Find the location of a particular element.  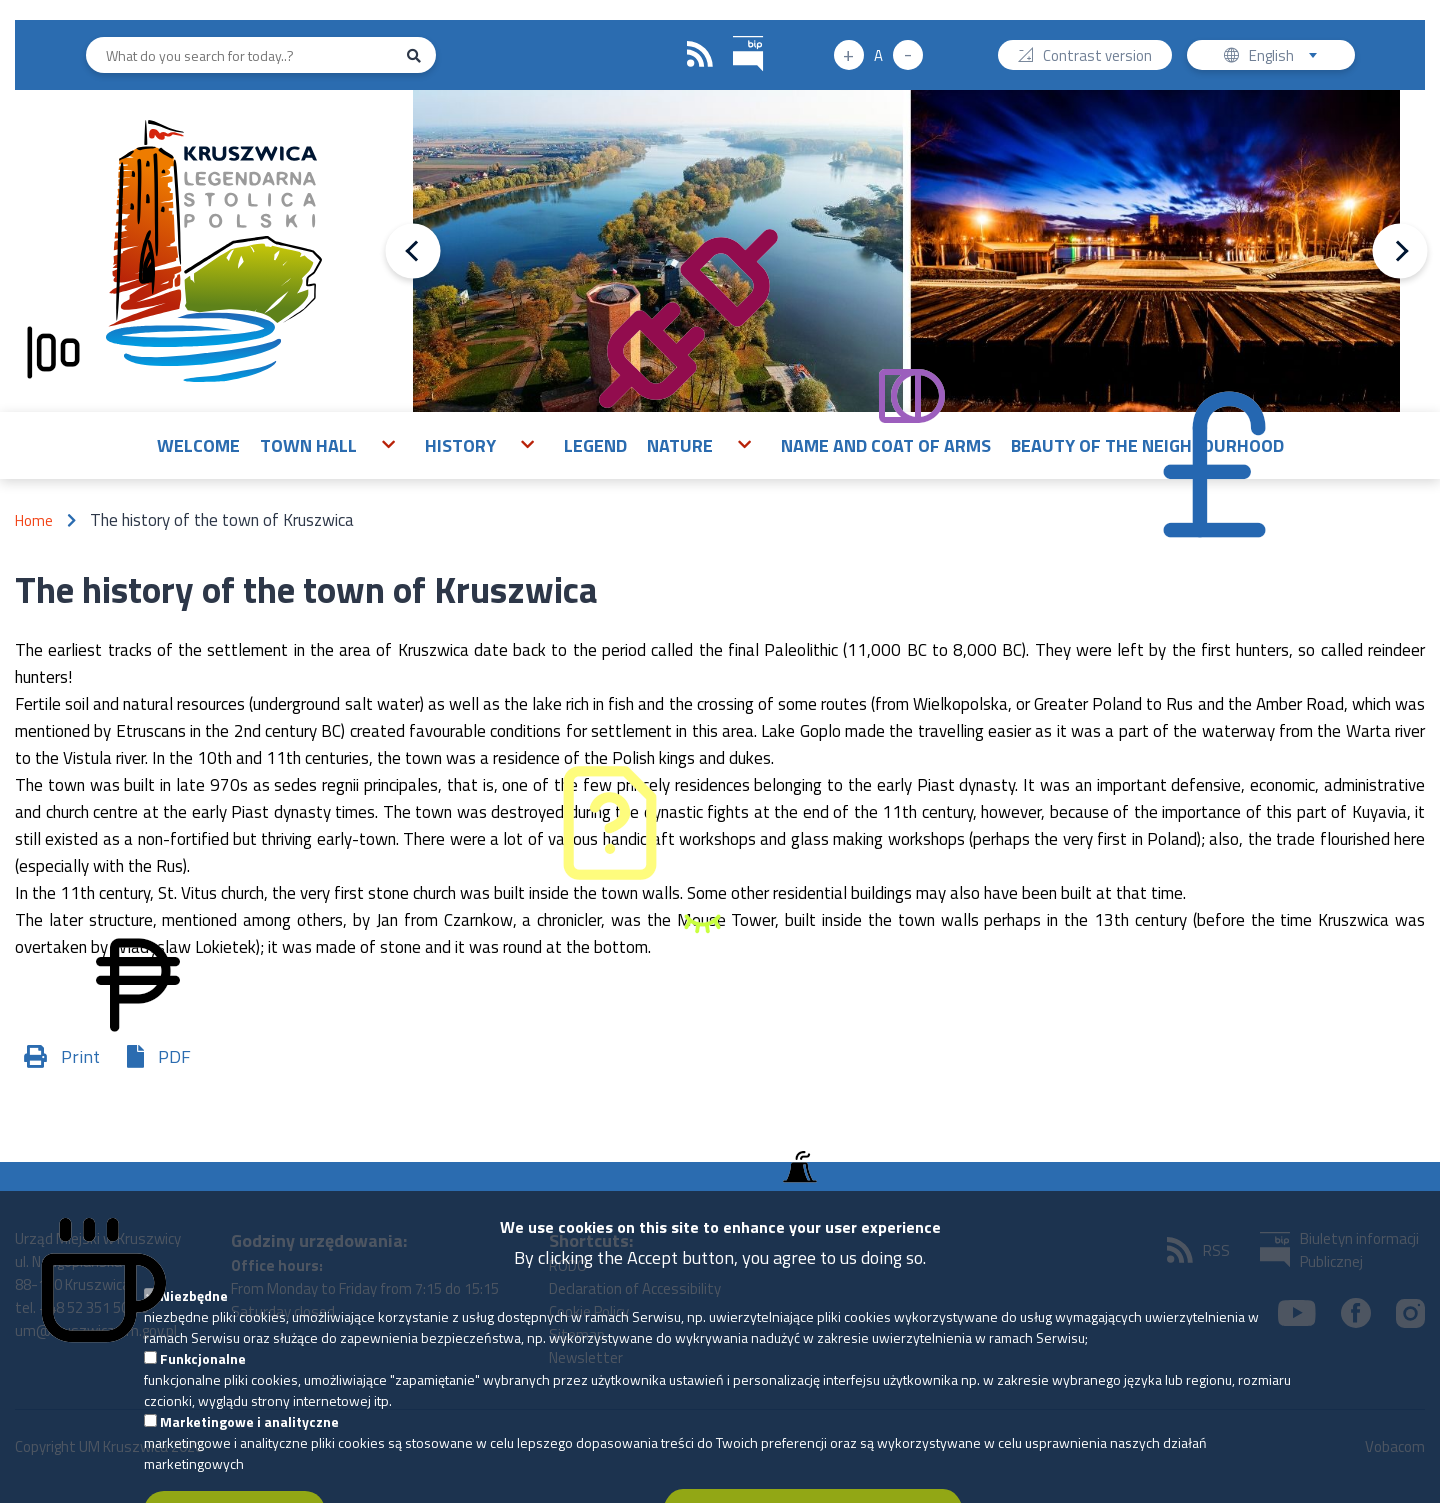

toggle between rectangular and circular view modes is located at coordinates (912, 396).